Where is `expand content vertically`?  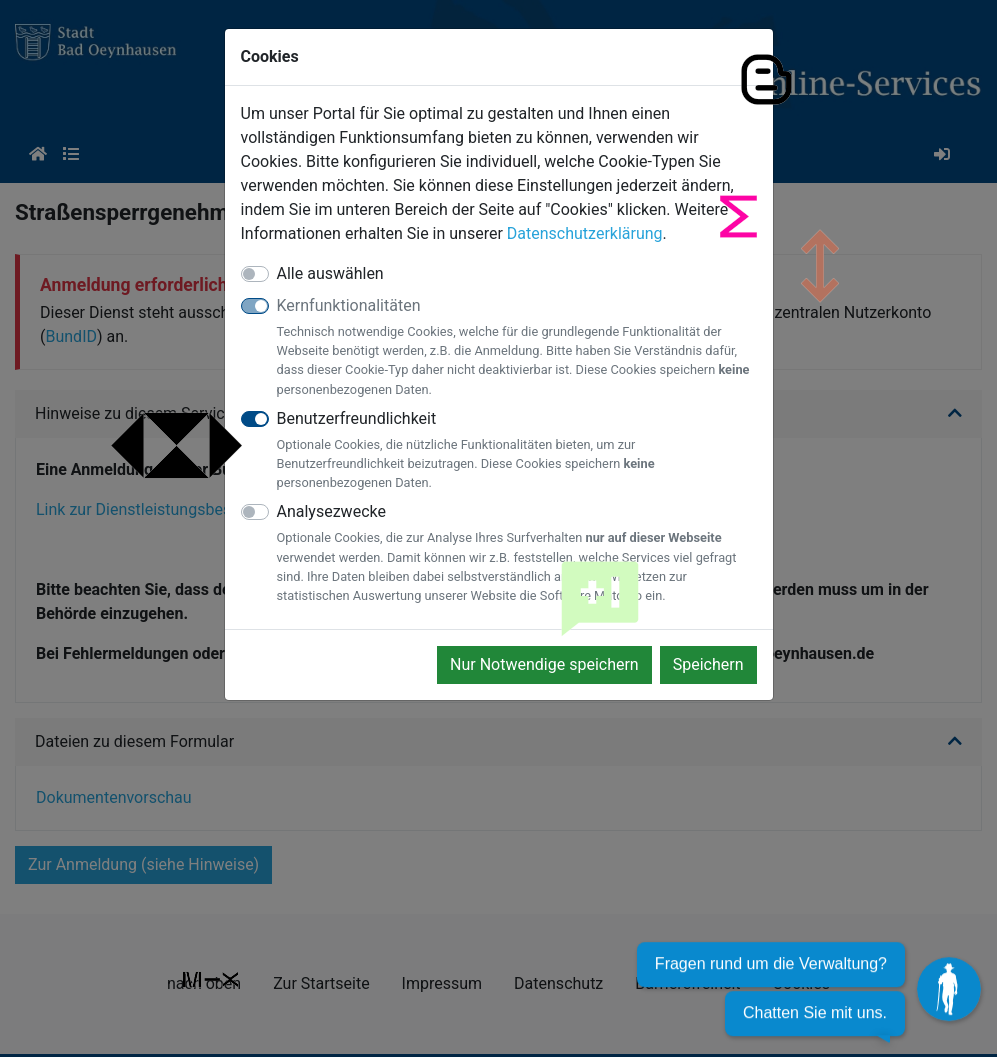
expand content vertically is located at coordinates (820, 266).